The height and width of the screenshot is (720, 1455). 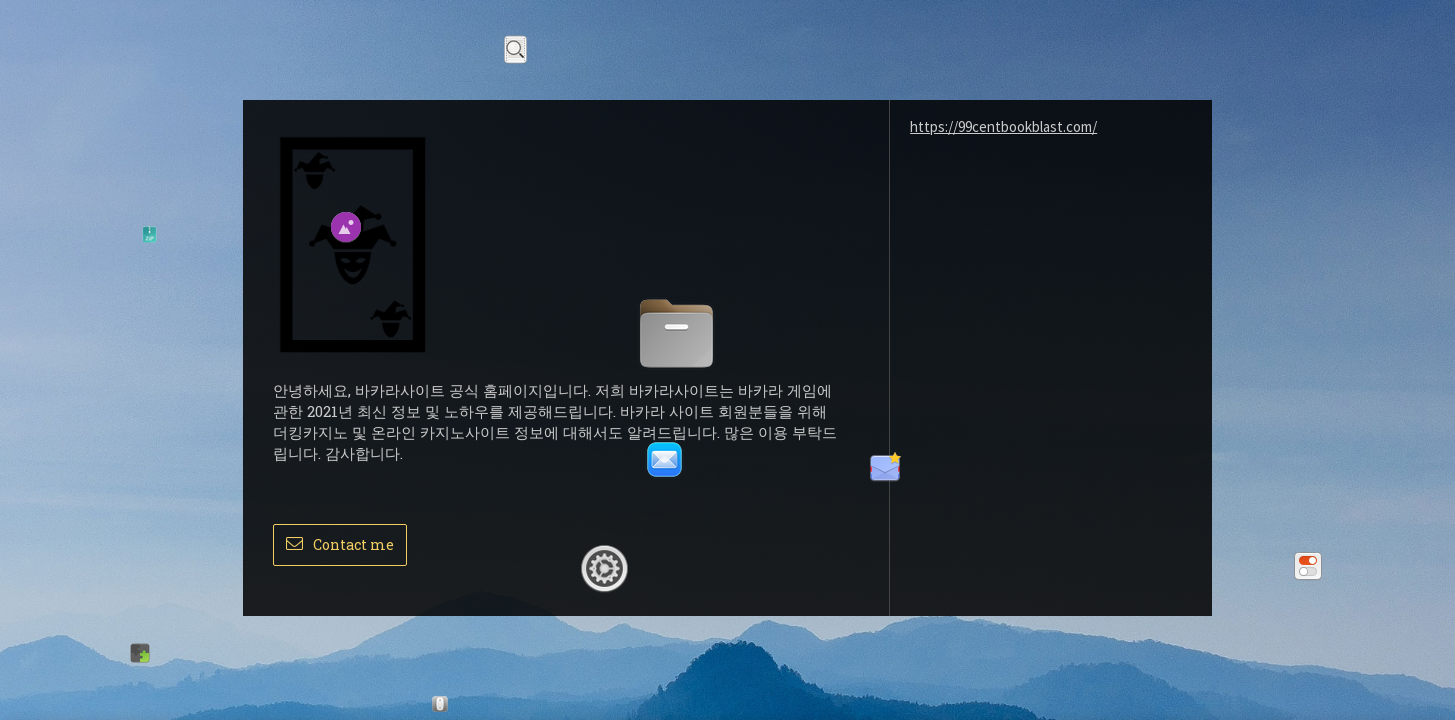 I want to click on open system settings, so click(x=604, y=568).